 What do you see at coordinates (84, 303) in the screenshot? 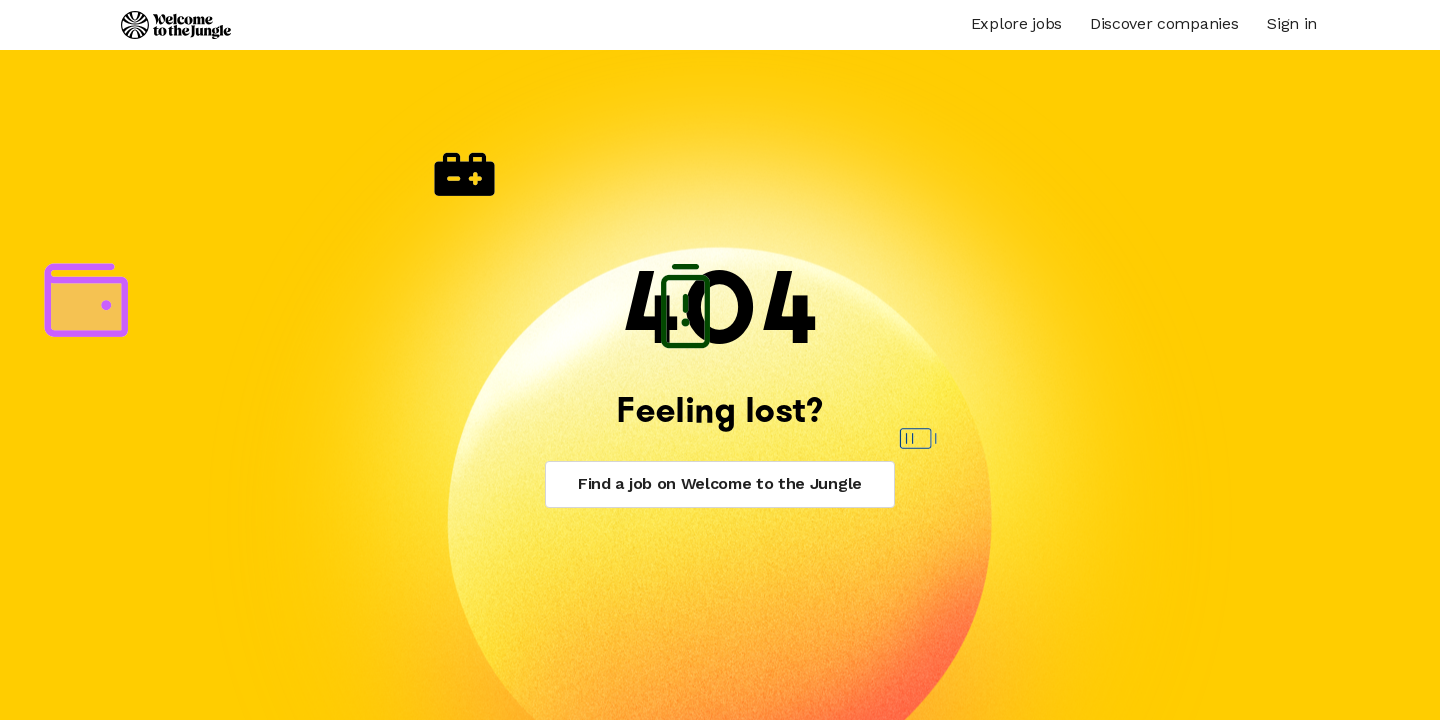
I see `access your wallet or payment methods` at bounding box center [84, 303].